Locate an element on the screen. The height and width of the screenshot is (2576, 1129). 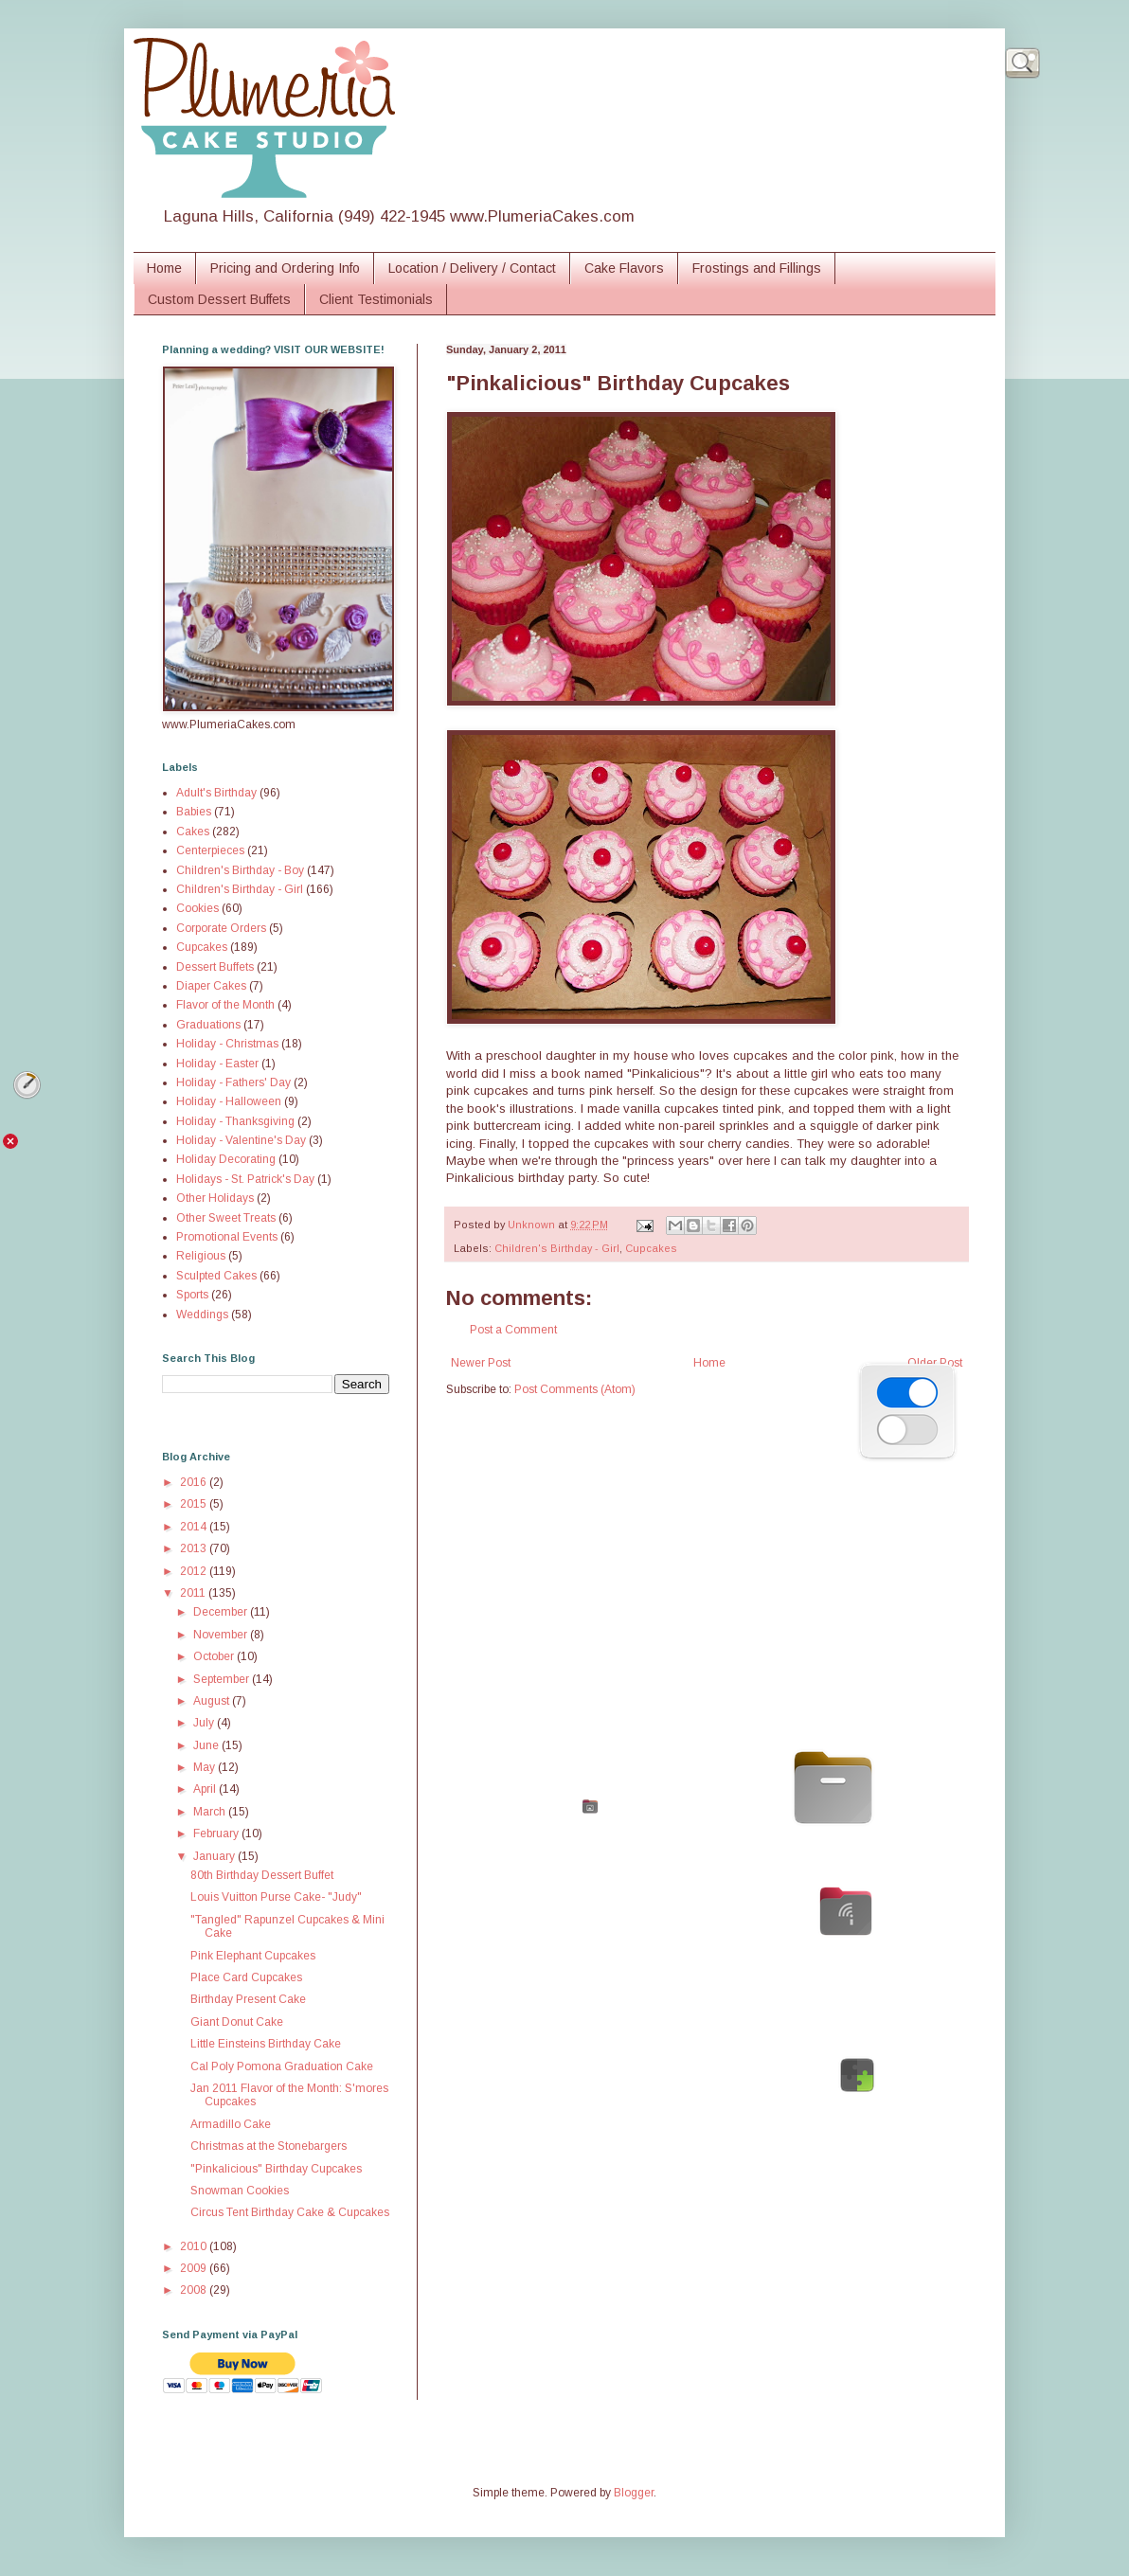
cancel or close a dialog is located at coordinates (10, 1141).